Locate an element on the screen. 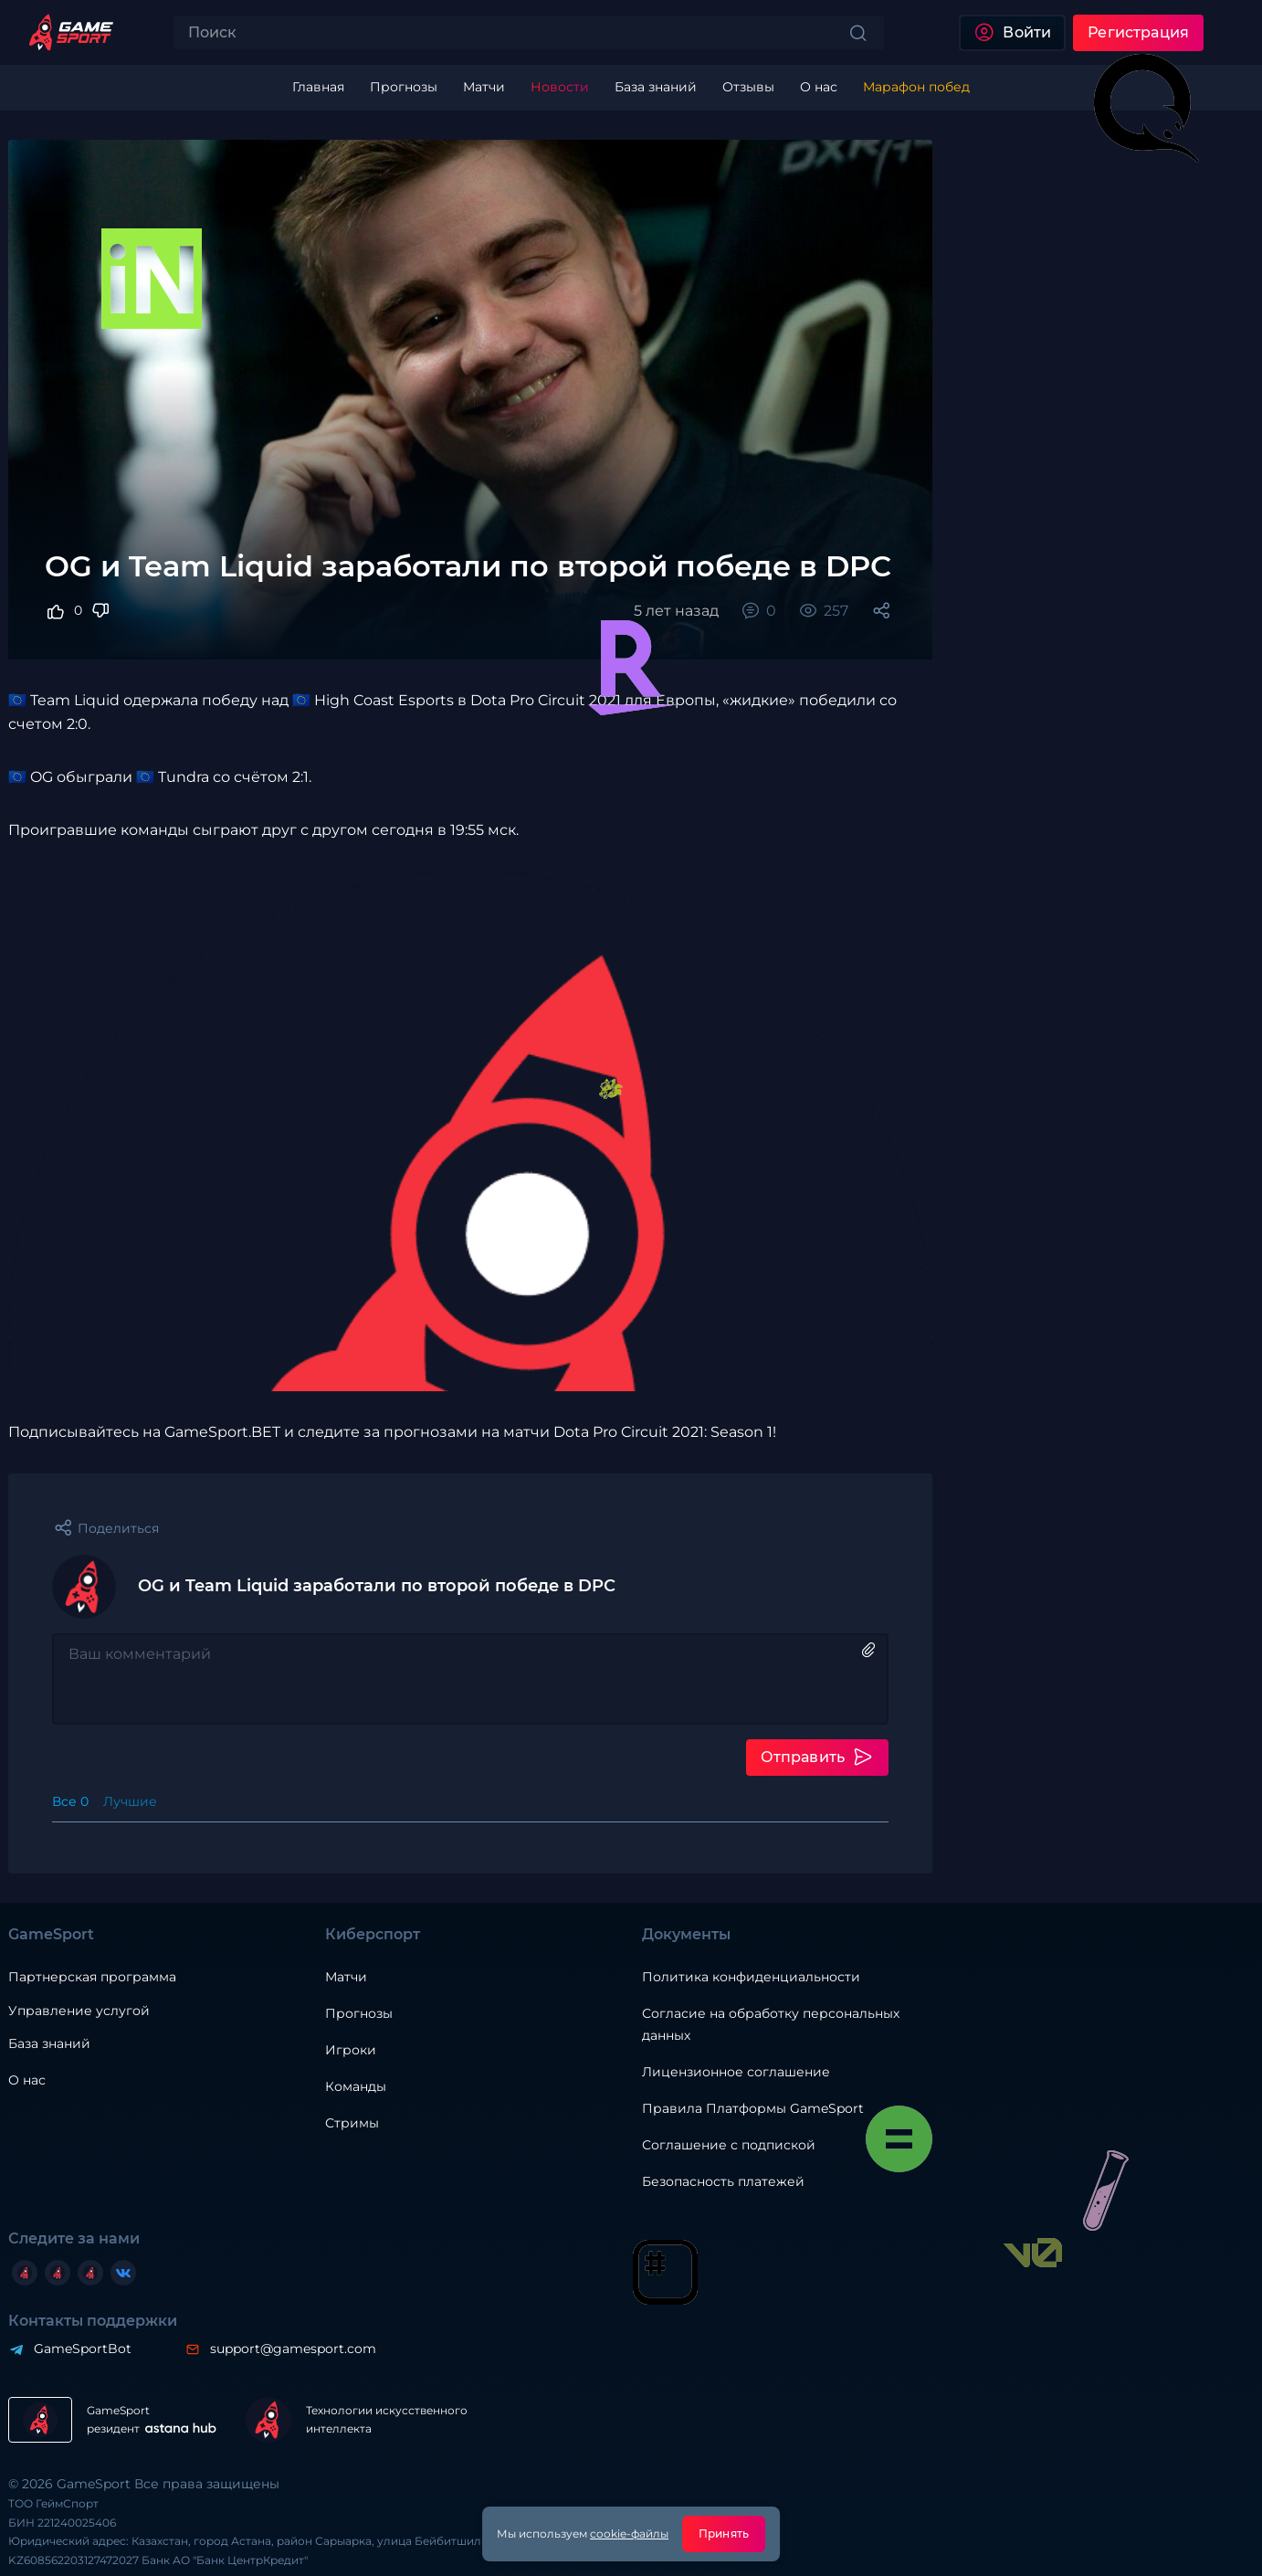 The width and height of the screenshot is (1262, 2576). v0 by Vercel logo is located at coordinates (1033, 2253).